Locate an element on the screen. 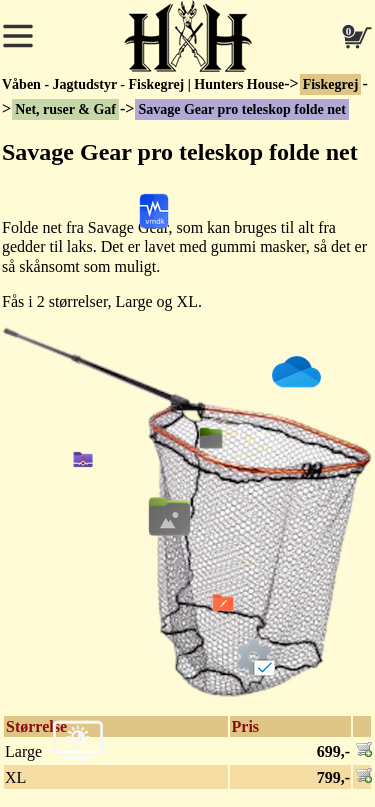  folder ready to accept dragged files is located at coordinates (211, 438).